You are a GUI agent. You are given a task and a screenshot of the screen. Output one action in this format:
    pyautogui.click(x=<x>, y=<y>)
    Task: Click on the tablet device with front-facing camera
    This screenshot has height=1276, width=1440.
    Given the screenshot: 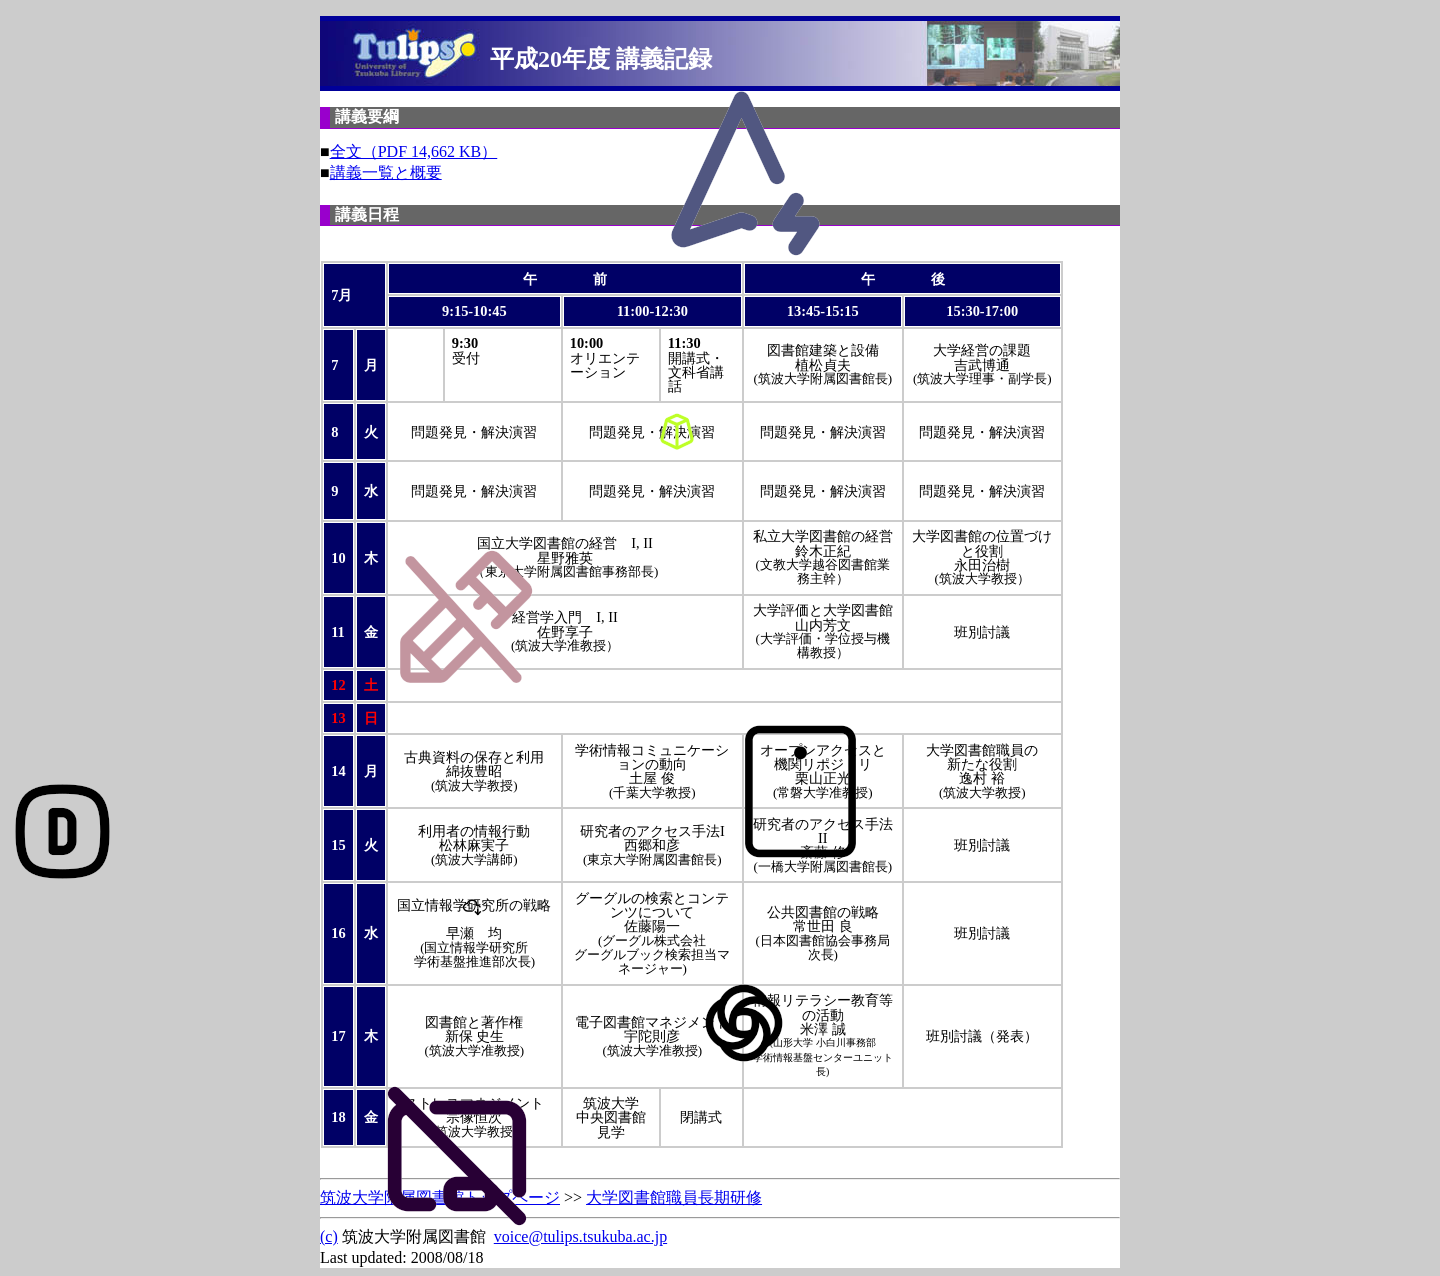 What is the action you would take?
    pyautogui.click(x=800, y=791)
    